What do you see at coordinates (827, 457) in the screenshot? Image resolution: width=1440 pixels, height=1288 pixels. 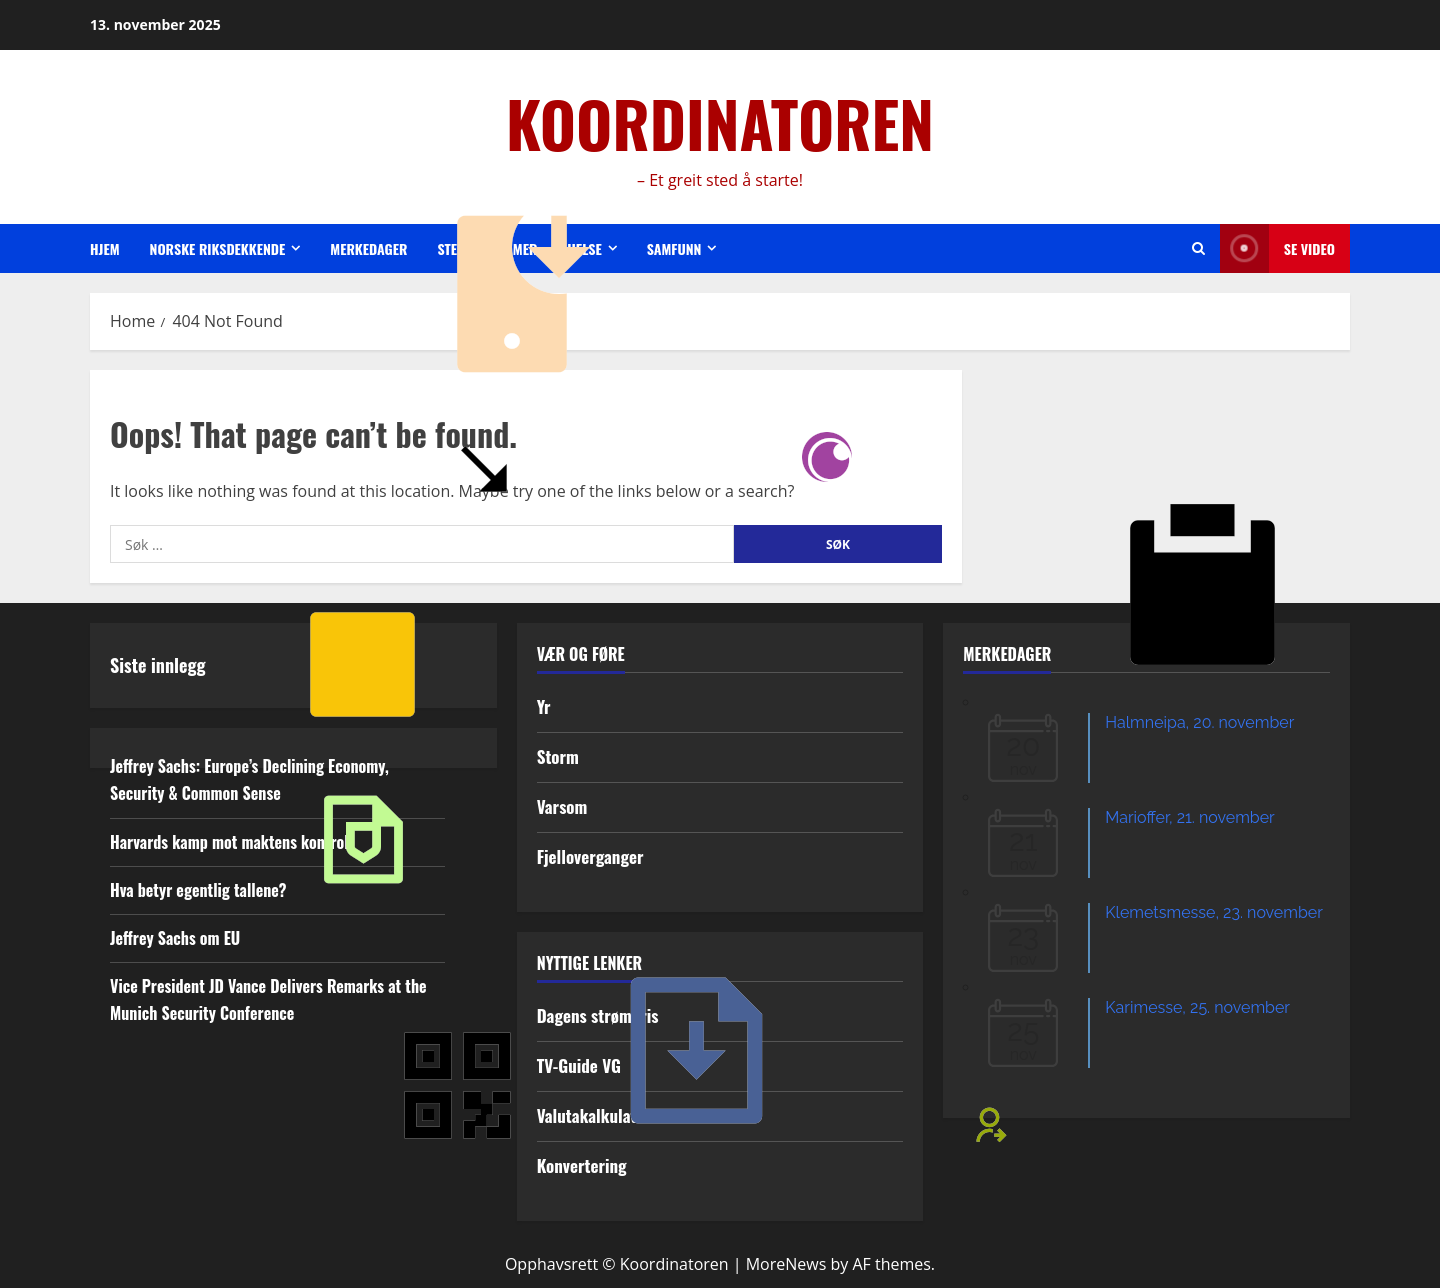 I see `open the Crunchyroll app` at bounding box center [827, 457].